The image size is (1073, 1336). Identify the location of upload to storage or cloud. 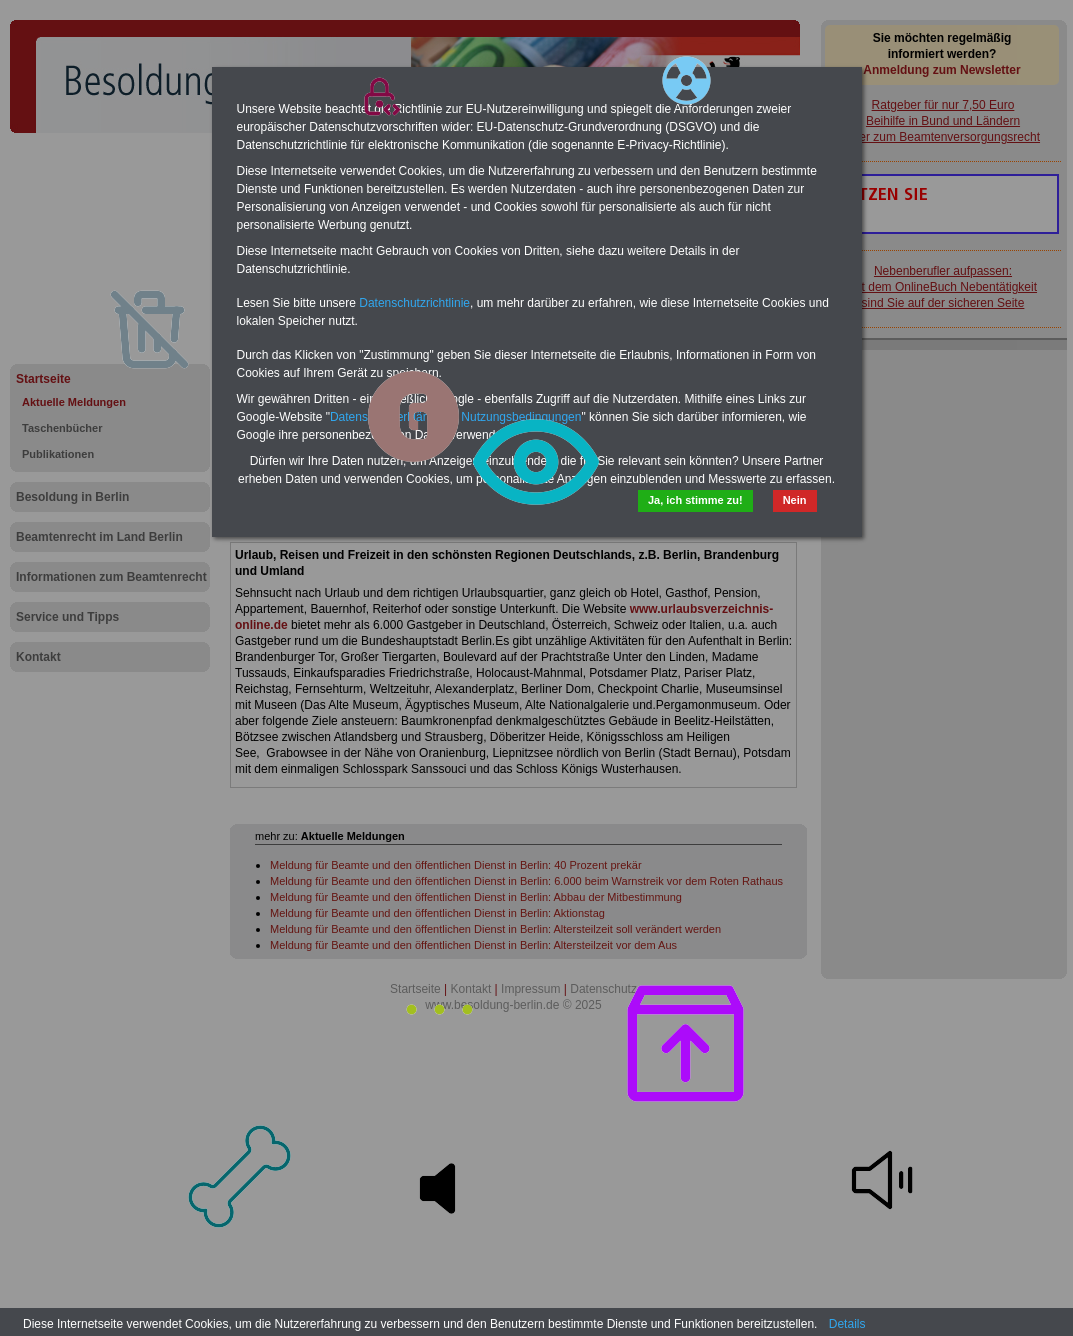
(685, 1043).